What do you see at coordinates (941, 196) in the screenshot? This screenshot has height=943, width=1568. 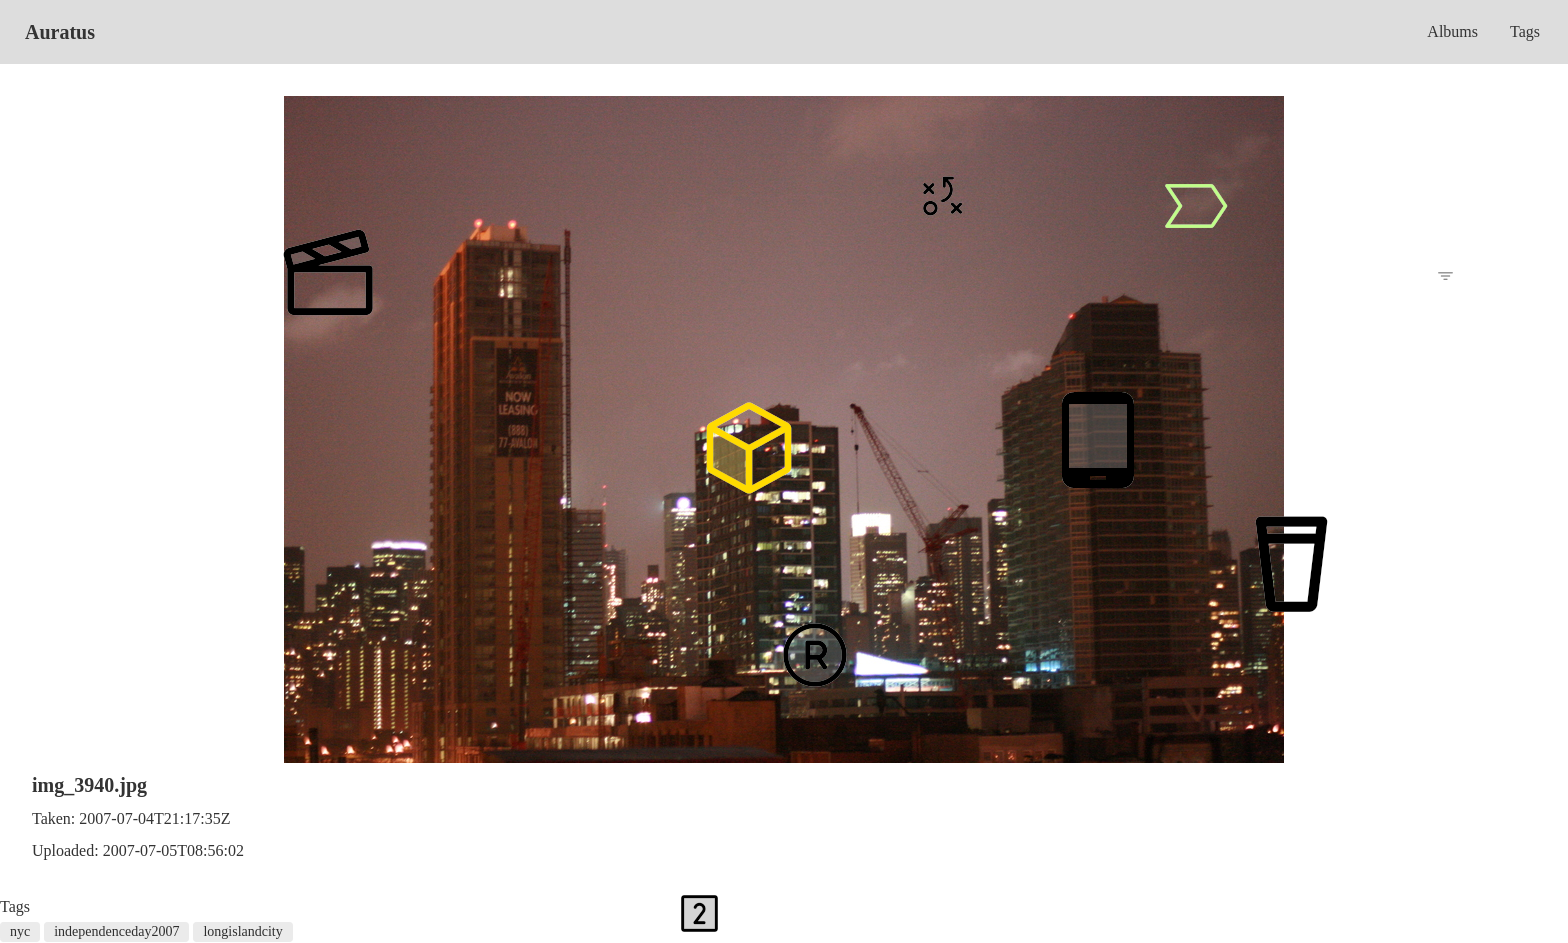 I see `view game plan or strategy options` at bounding box center [941, 196].